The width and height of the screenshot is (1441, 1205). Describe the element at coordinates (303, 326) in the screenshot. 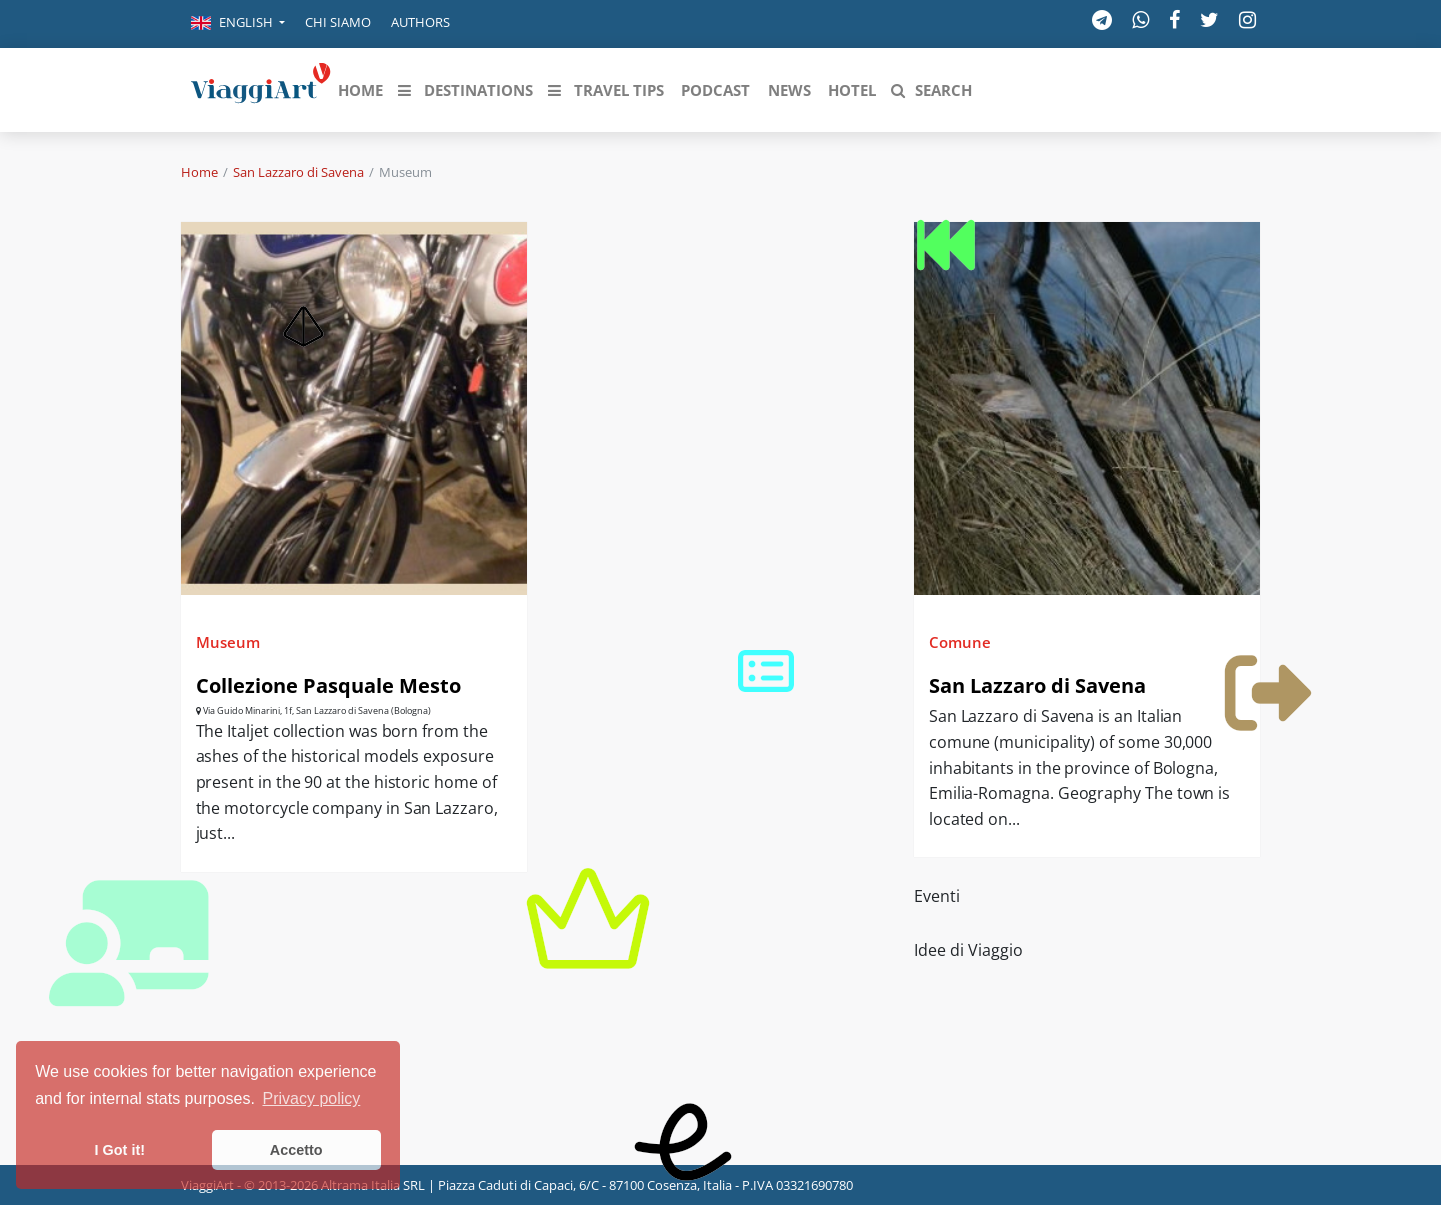

I see `access 3D modeling or rendering tools` at that location.